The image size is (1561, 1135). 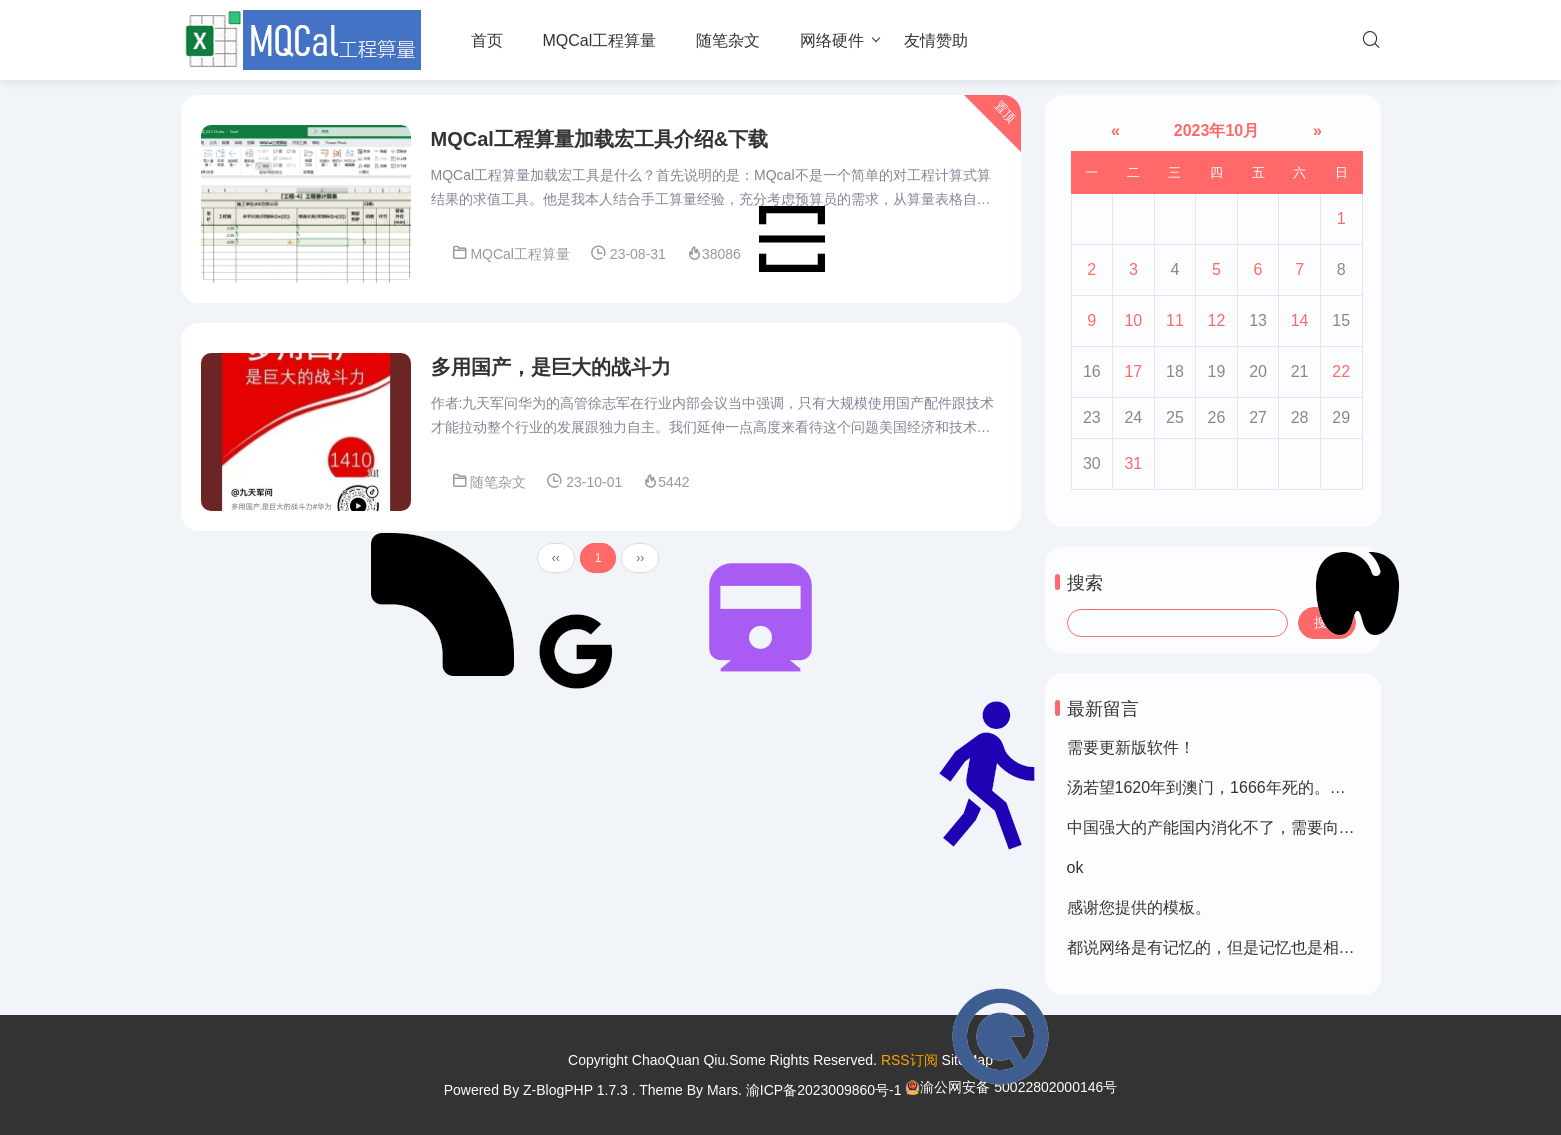 What do you see at coordinates (1357, 593) in the screenshot?
I see `access dental or oral health features` at bounding box center [1357, 593].